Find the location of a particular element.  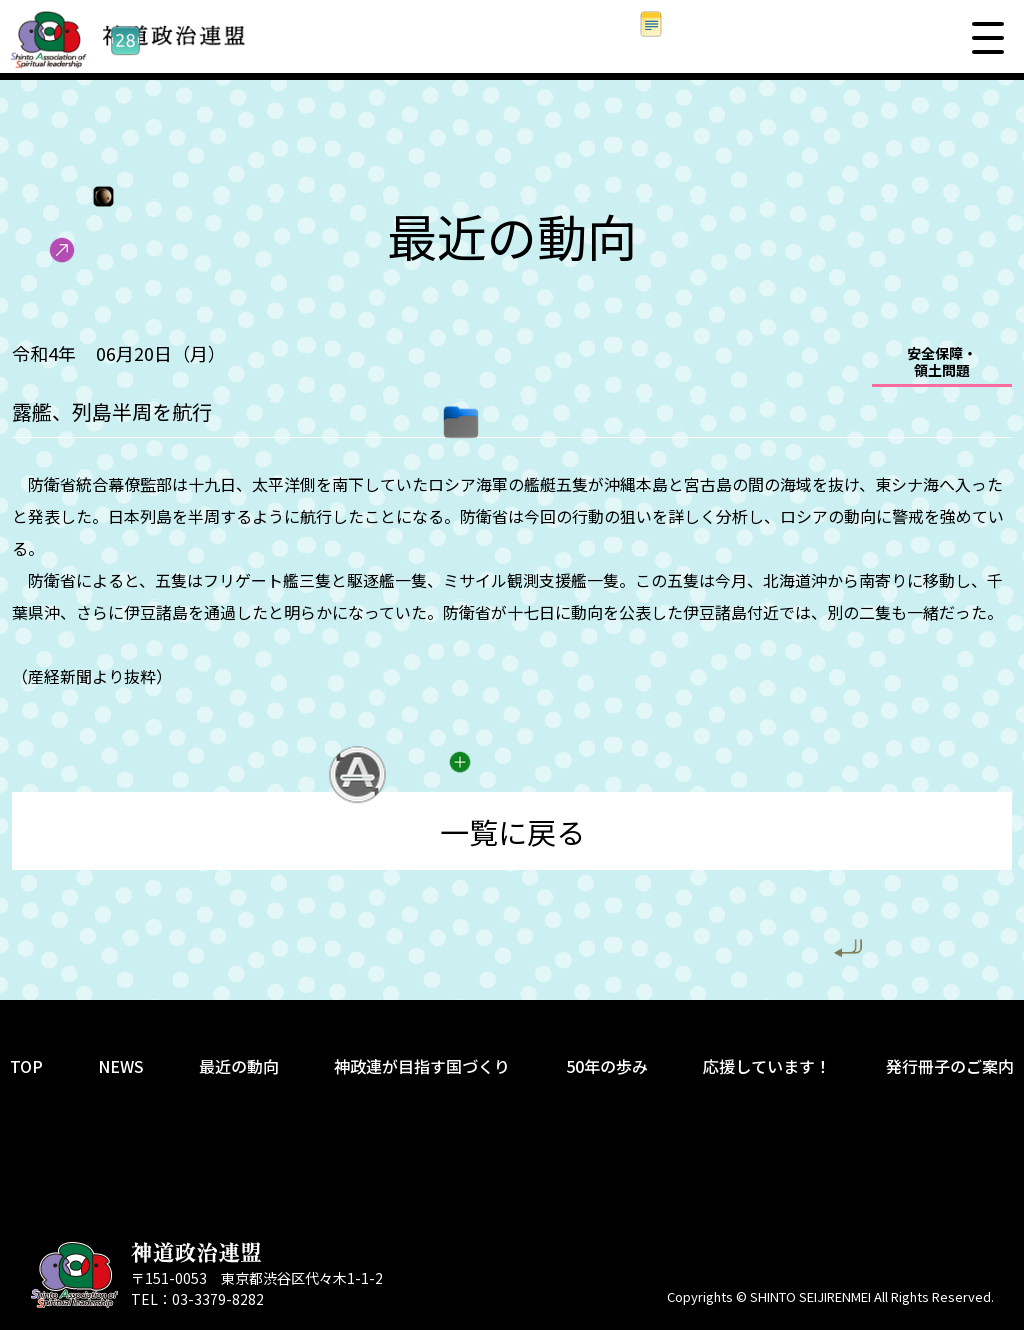

launch OpenRA Dune 2000 game is located at coordinates (103, 196).